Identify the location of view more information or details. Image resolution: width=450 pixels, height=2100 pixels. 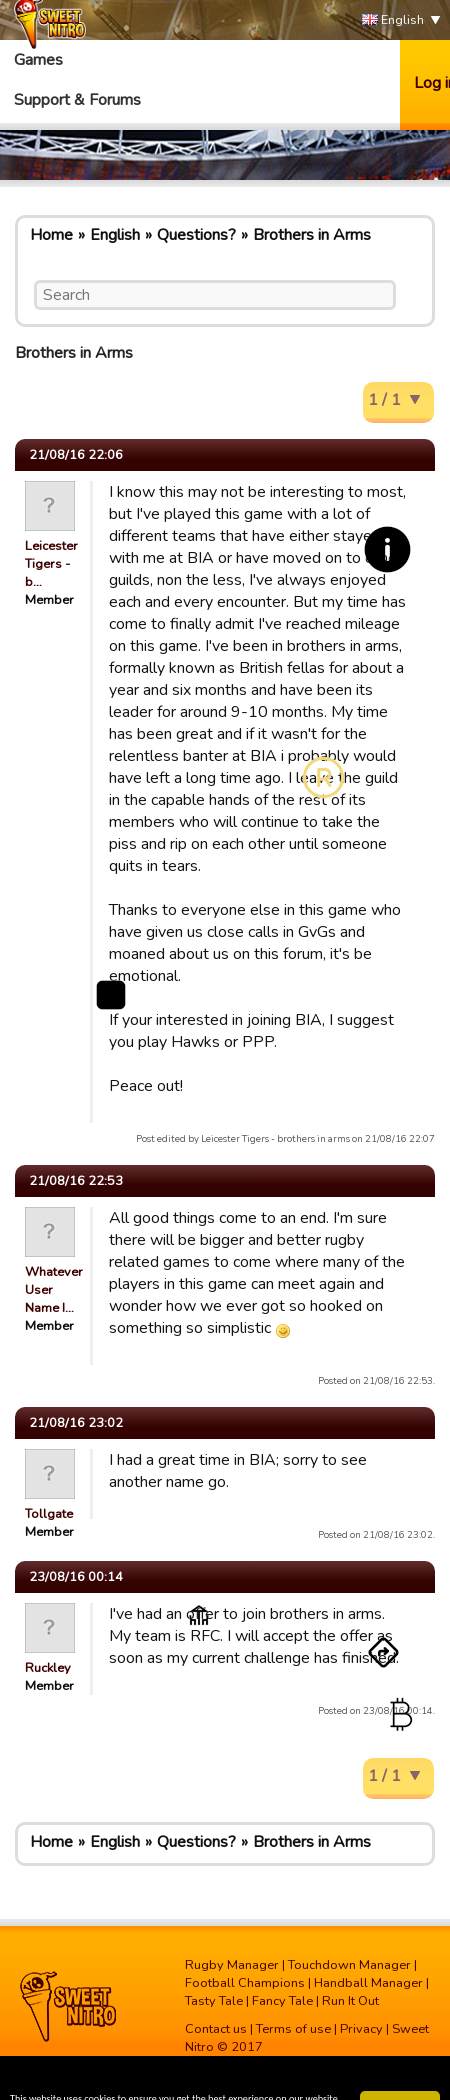
(387, 549).